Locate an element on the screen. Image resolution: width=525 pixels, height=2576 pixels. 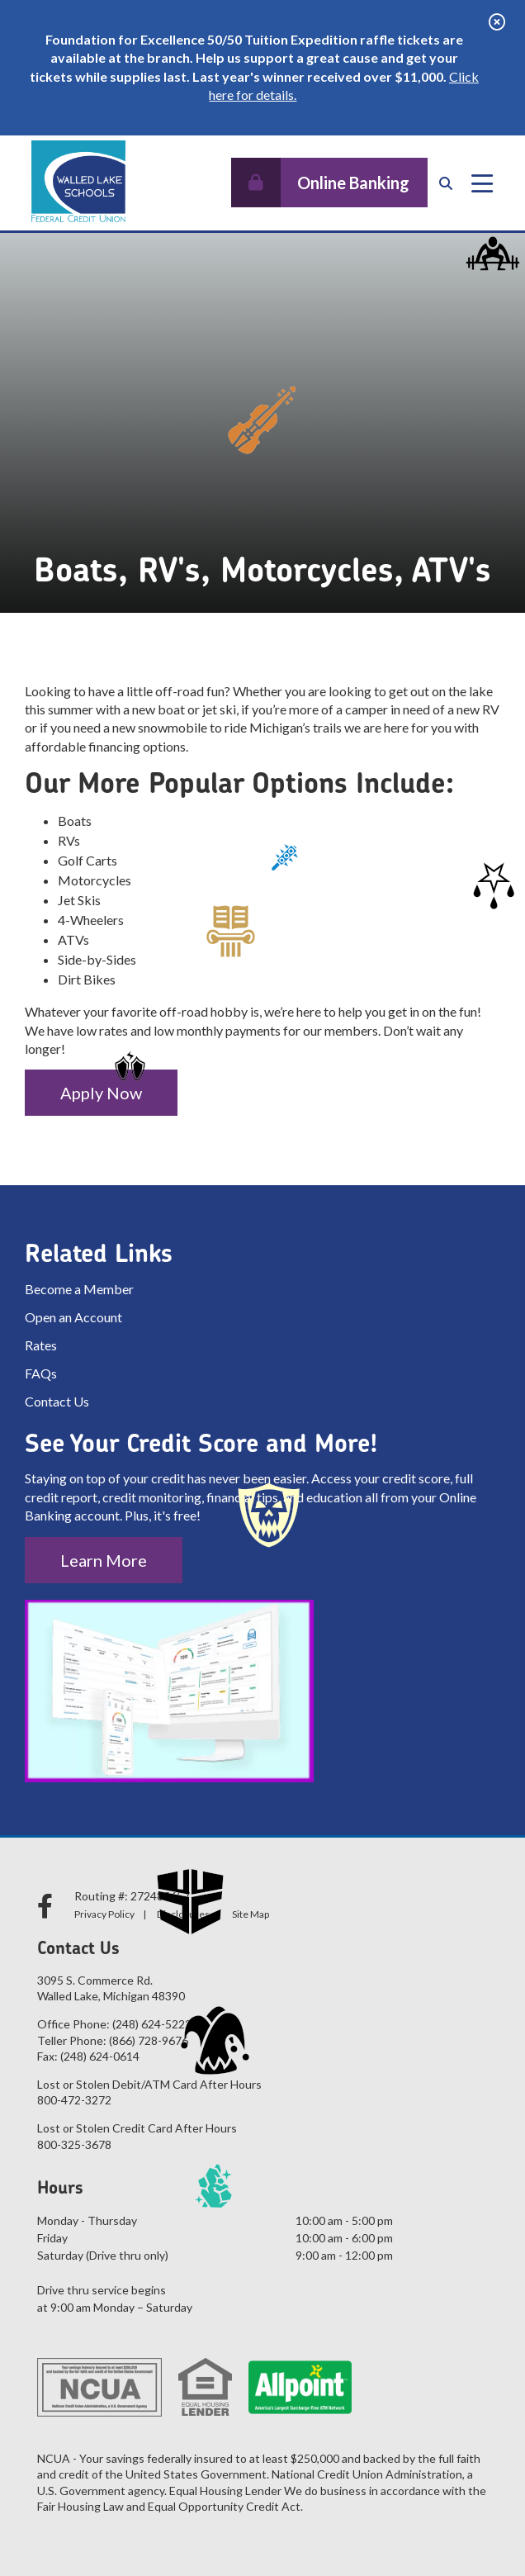
select melee weapon in game inventory is located at coordinates (285, 857).